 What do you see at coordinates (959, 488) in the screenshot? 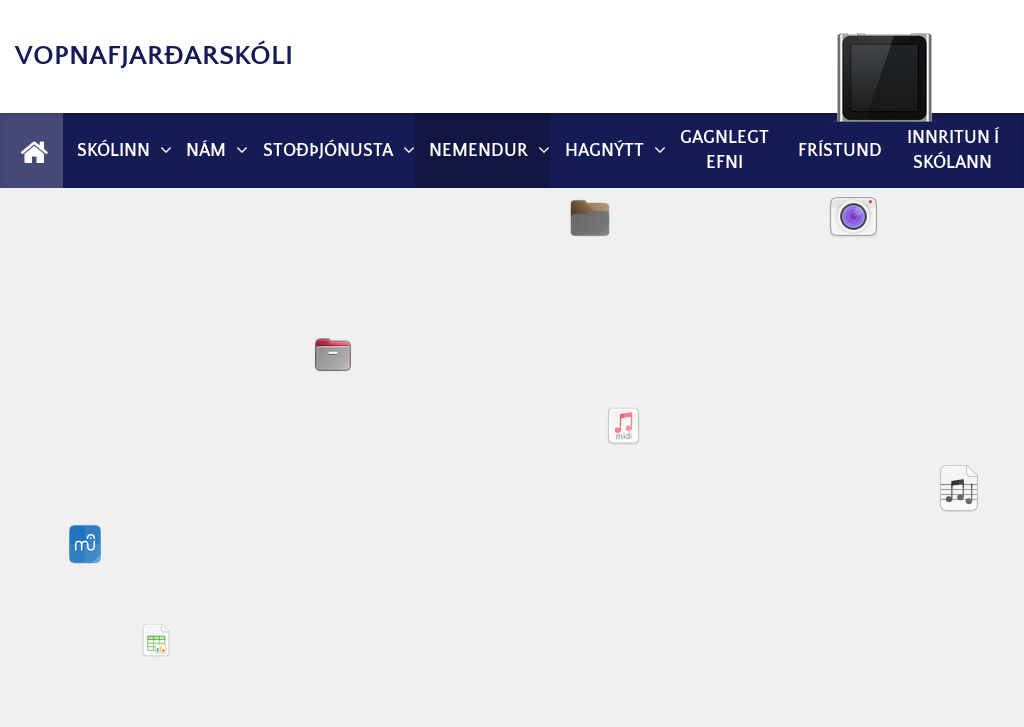
I see `an iMelody ringtone file` at bounding box center [959, 488].